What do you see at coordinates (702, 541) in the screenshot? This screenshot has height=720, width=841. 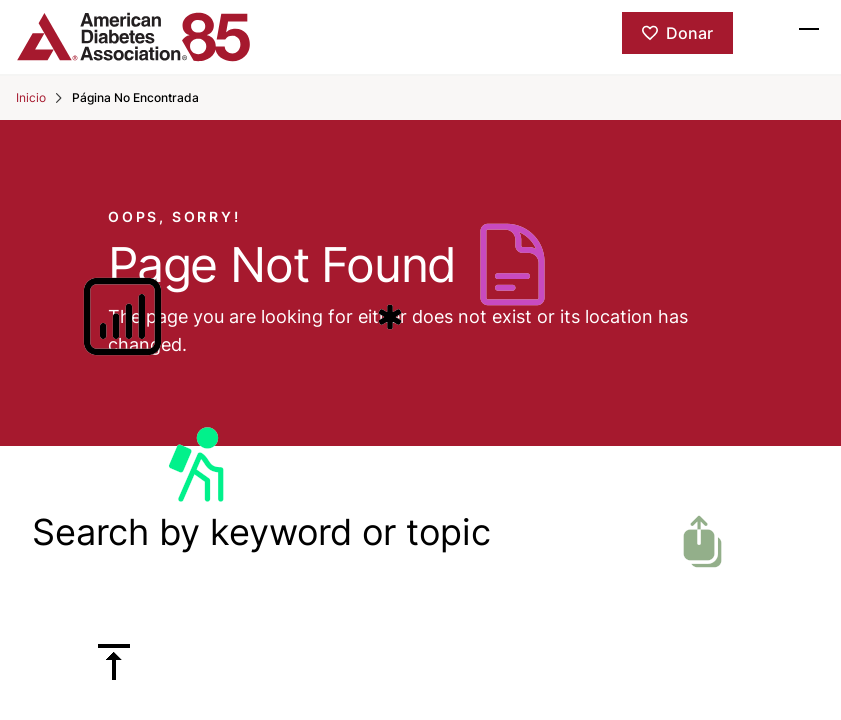 I see `share or export multiple items` at bounding box center [702, 541].